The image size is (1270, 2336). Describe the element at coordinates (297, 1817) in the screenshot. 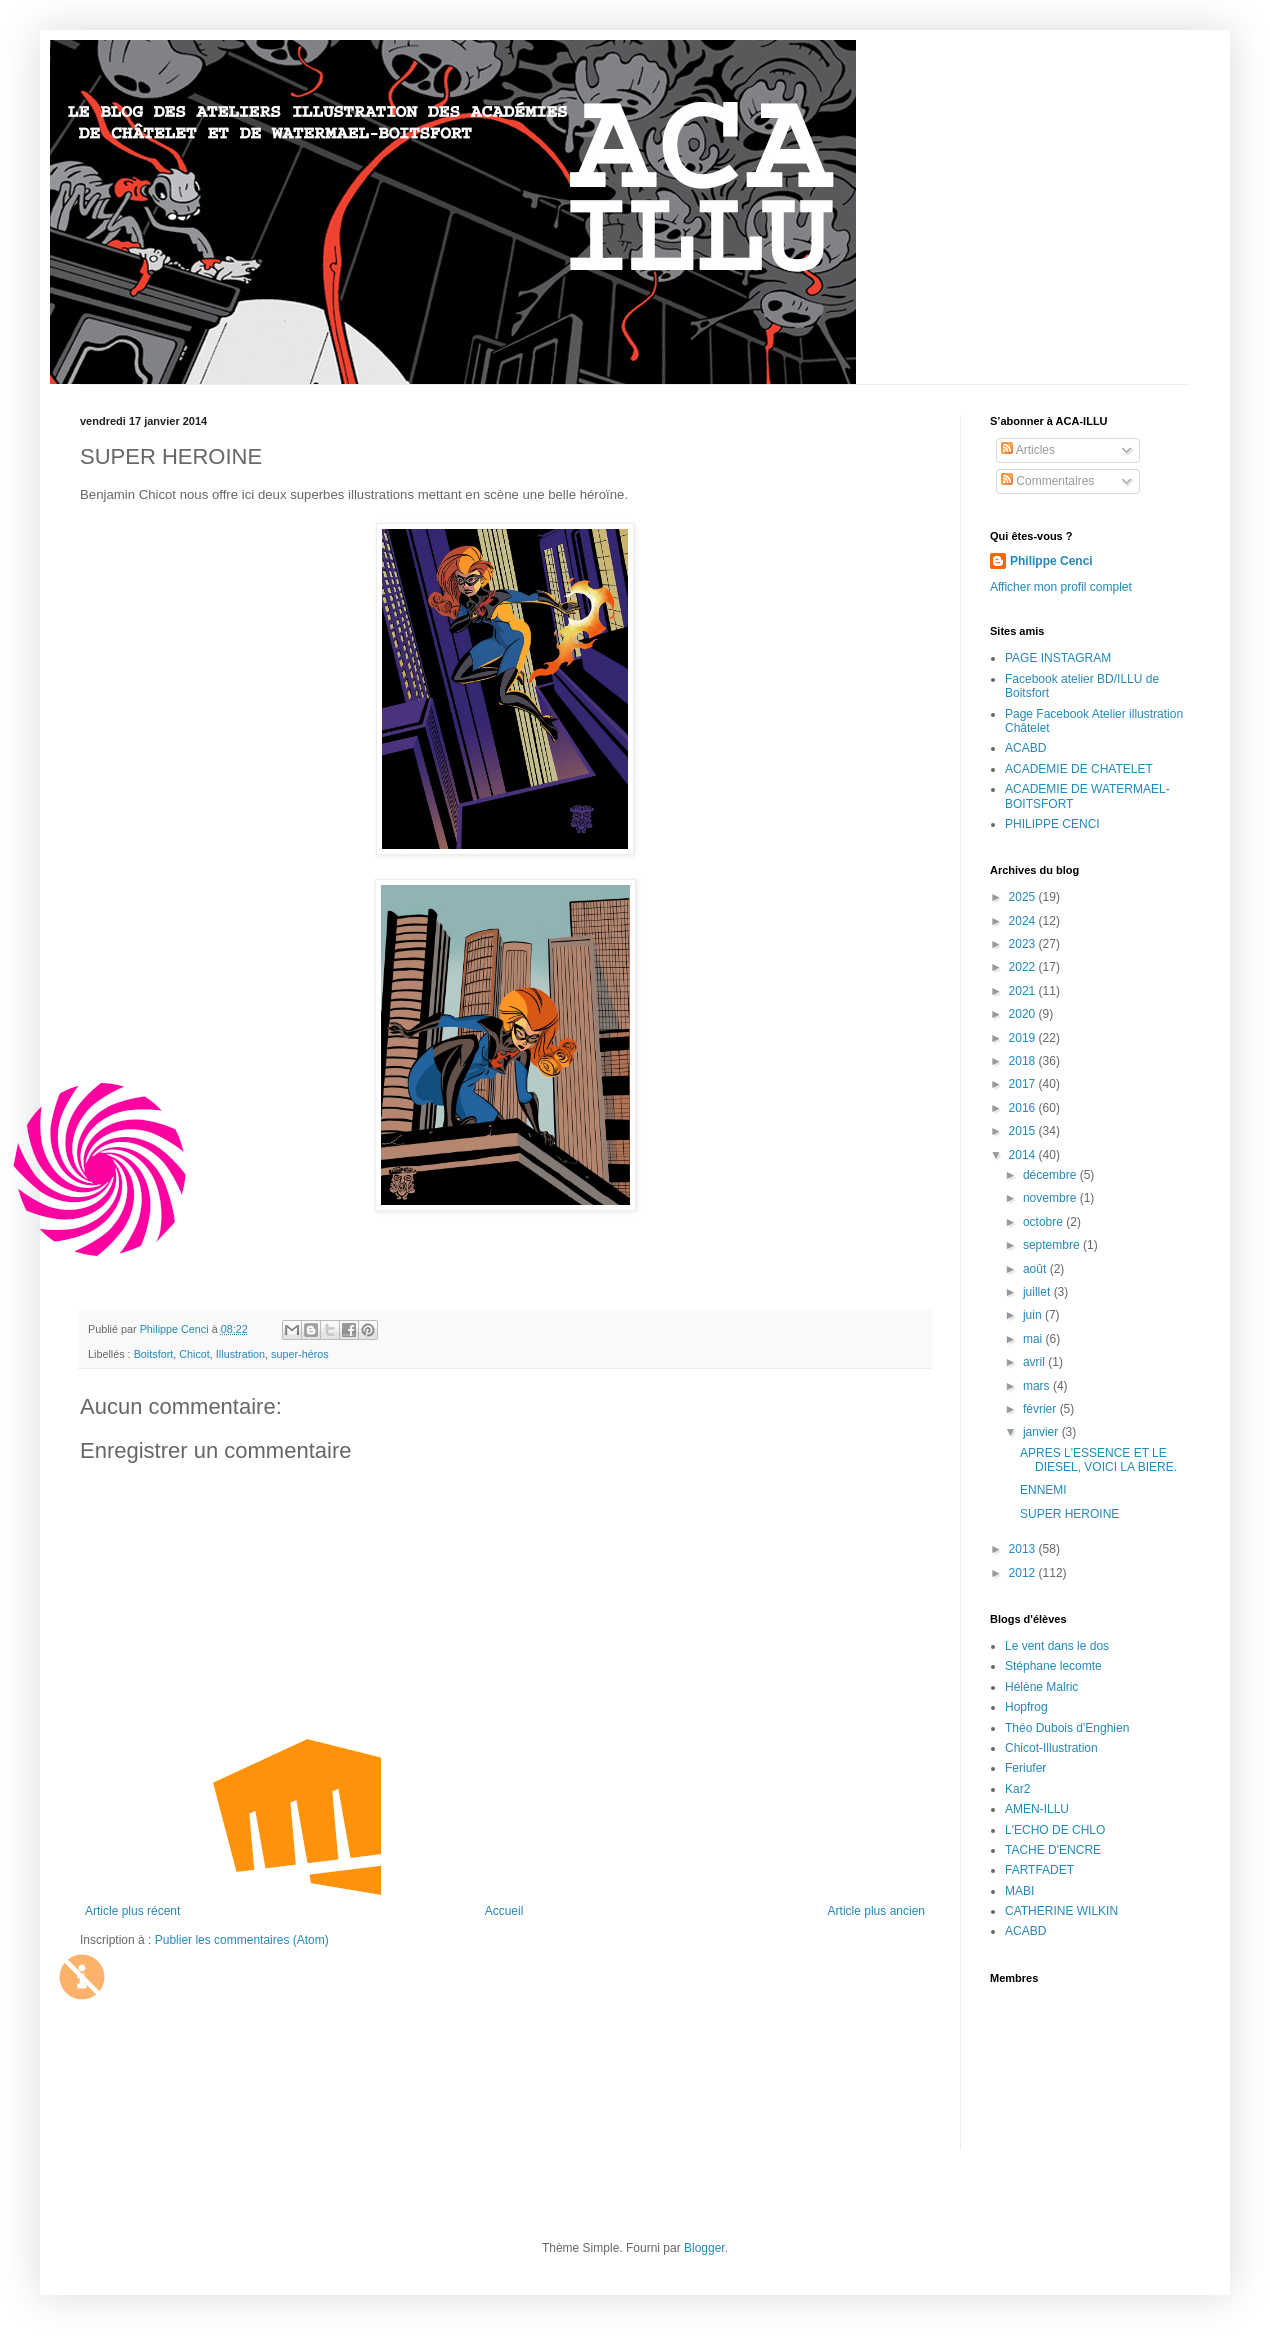

I see `riot games logo` at that location.